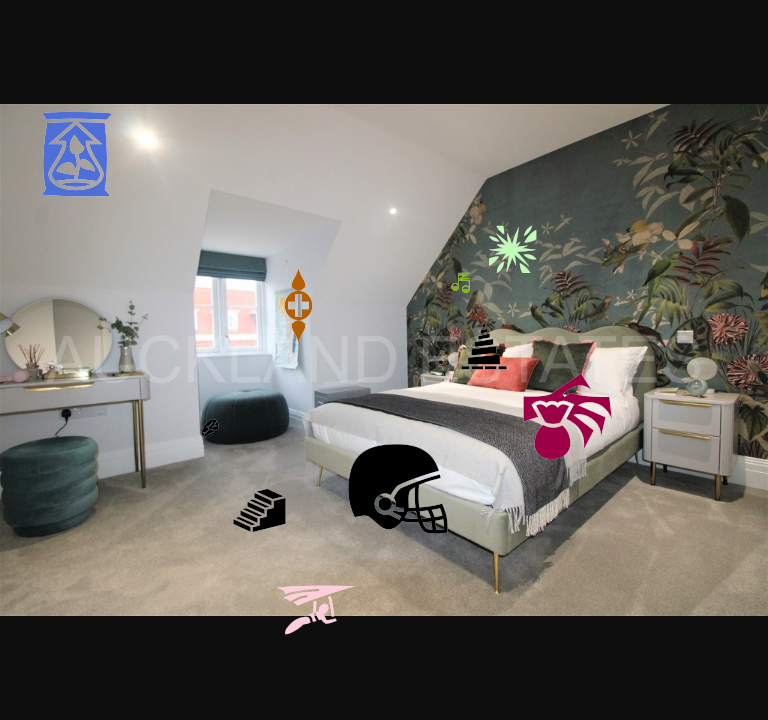 The height and width of the screenshot is (720, 768). Describe the element at coordinates (316, 610) in the screenshot. I see `access hang gliding or aerial sports activities` at that location.